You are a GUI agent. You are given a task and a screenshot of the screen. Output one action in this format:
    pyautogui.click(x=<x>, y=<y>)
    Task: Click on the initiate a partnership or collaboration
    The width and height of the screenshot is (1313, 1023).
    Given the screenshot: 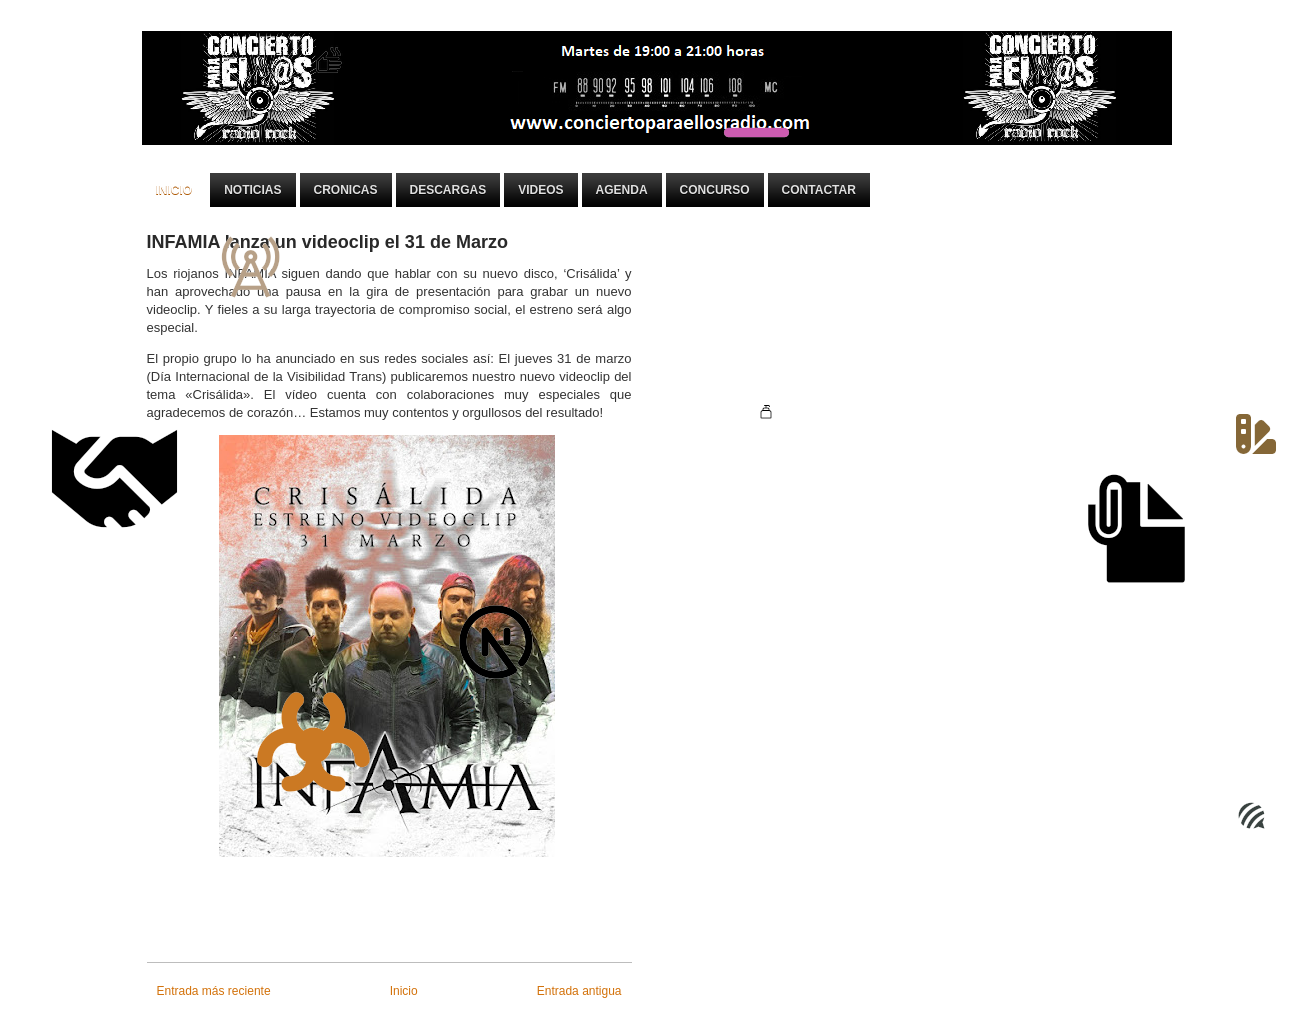 What is the action you would take?
    pyautogui.click(x=114, y=478)
    